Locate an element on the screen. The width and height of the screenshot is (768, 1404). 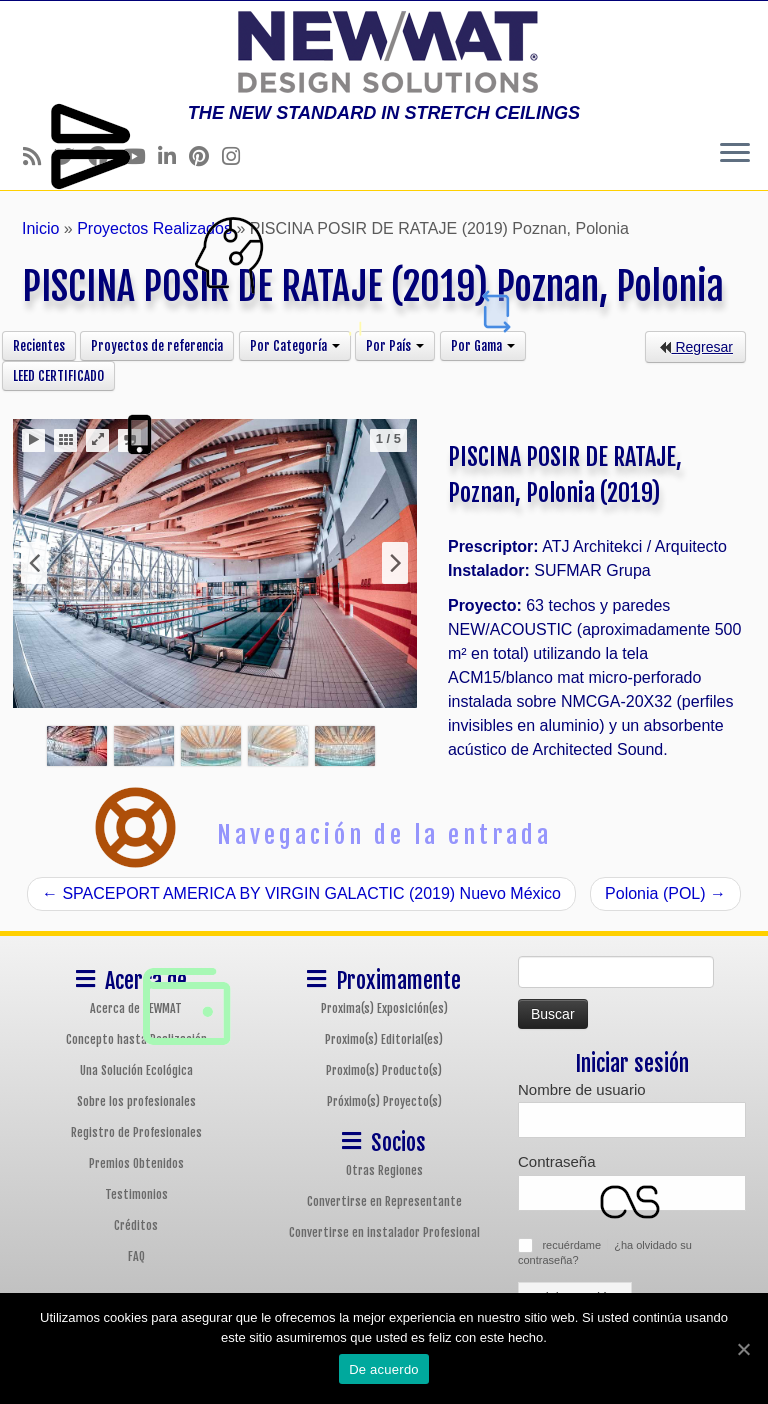
access your wallet or payment methods is located at coordinates (185, 1010).